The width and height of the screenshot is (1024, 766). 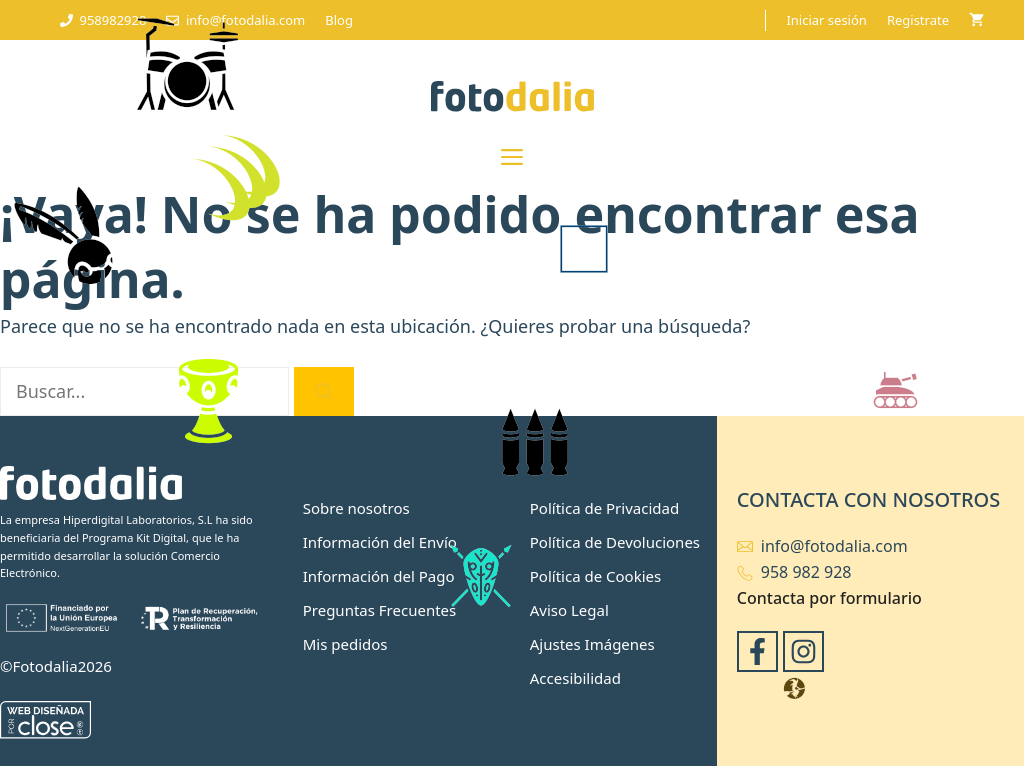 I want to click on golden snitch icon from Harry Potter quidditch, so click(x=63, y=235).